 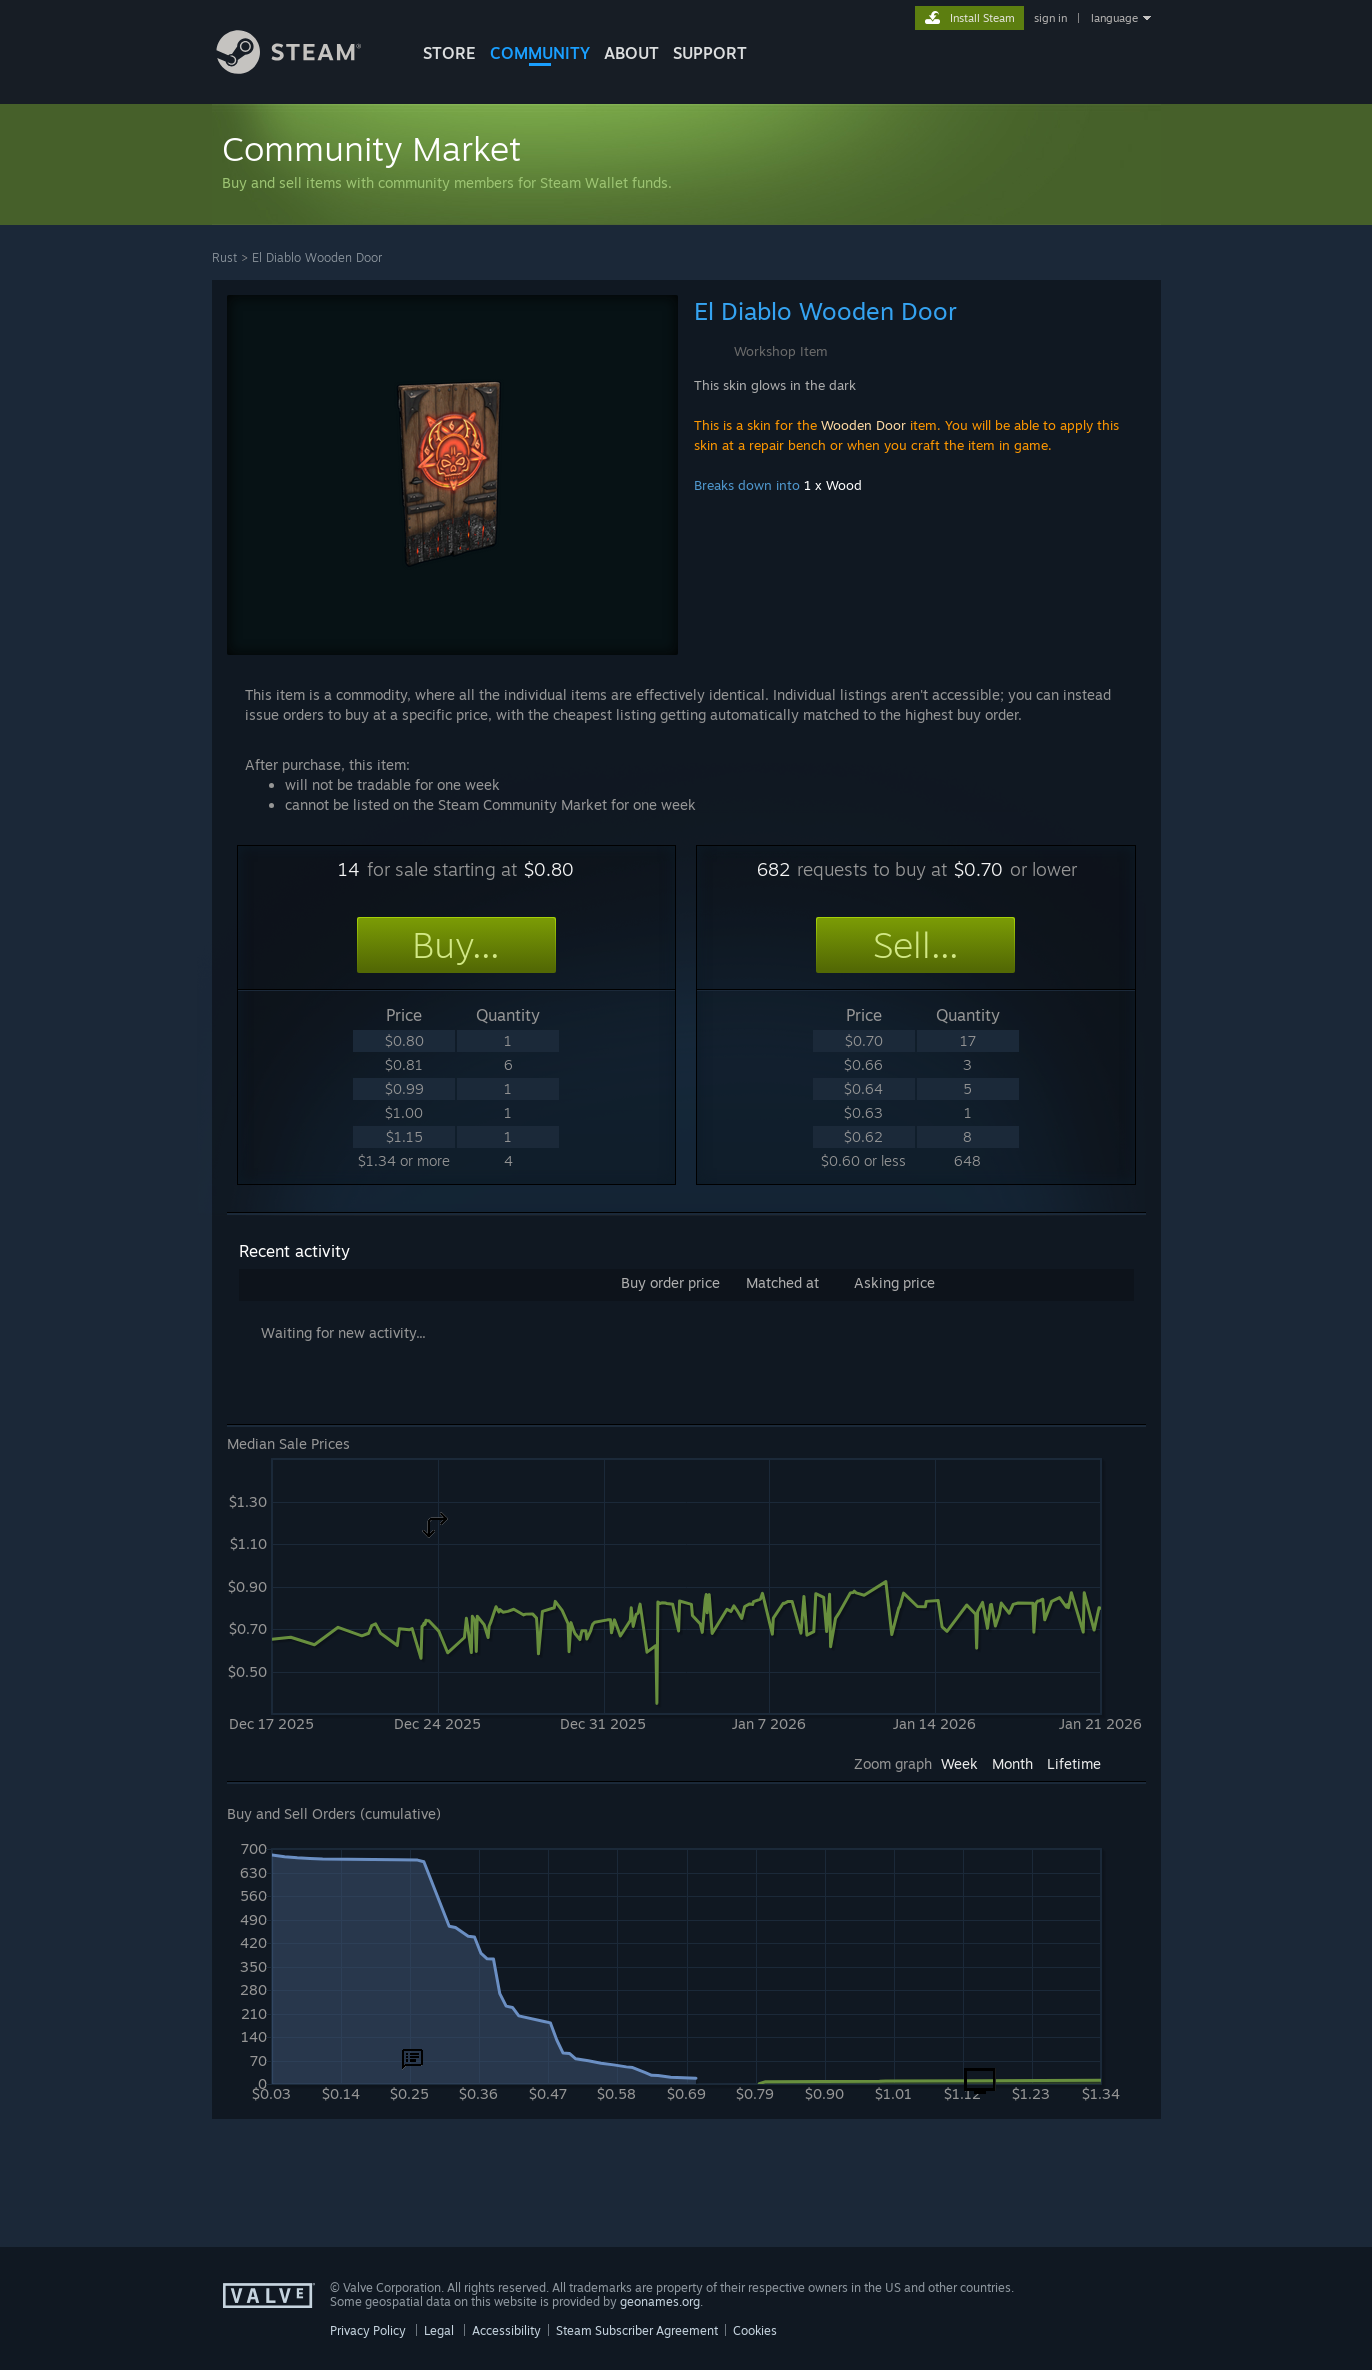 What do you see at coordinates (412, 2059) in the screenshot?
I see `view speaker notes or presentation talking points` at bounding box center [412, 2059].